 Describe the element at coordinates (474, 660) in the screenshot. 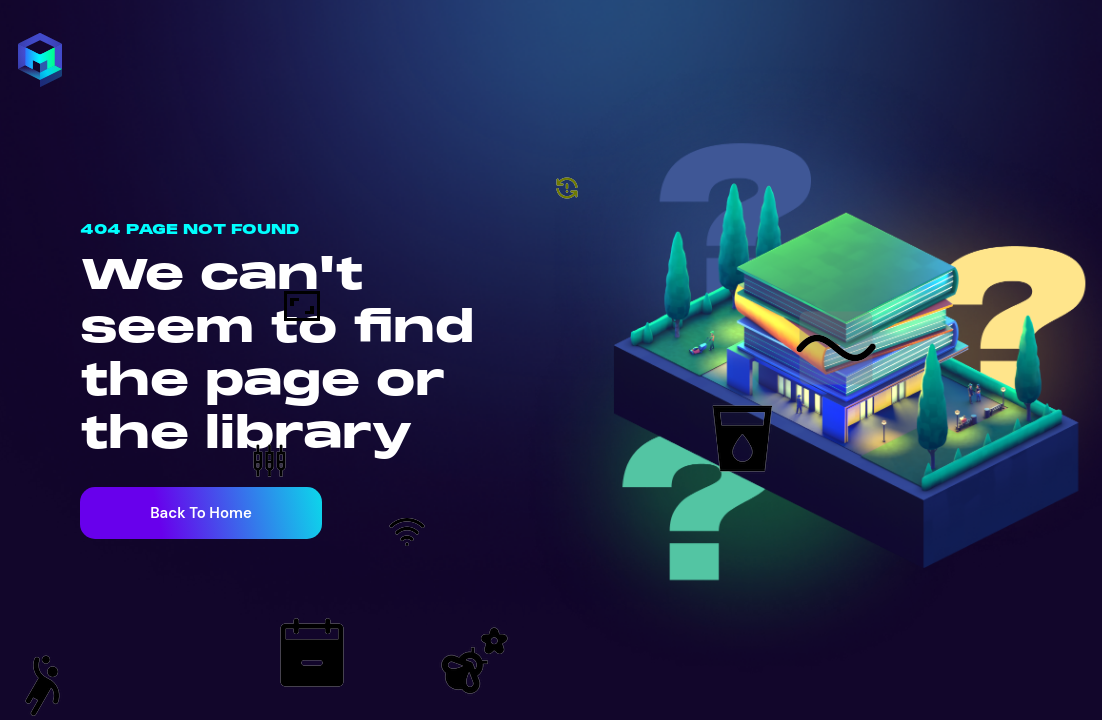

I see `access nature or outdoor-themed emoji` at that location.